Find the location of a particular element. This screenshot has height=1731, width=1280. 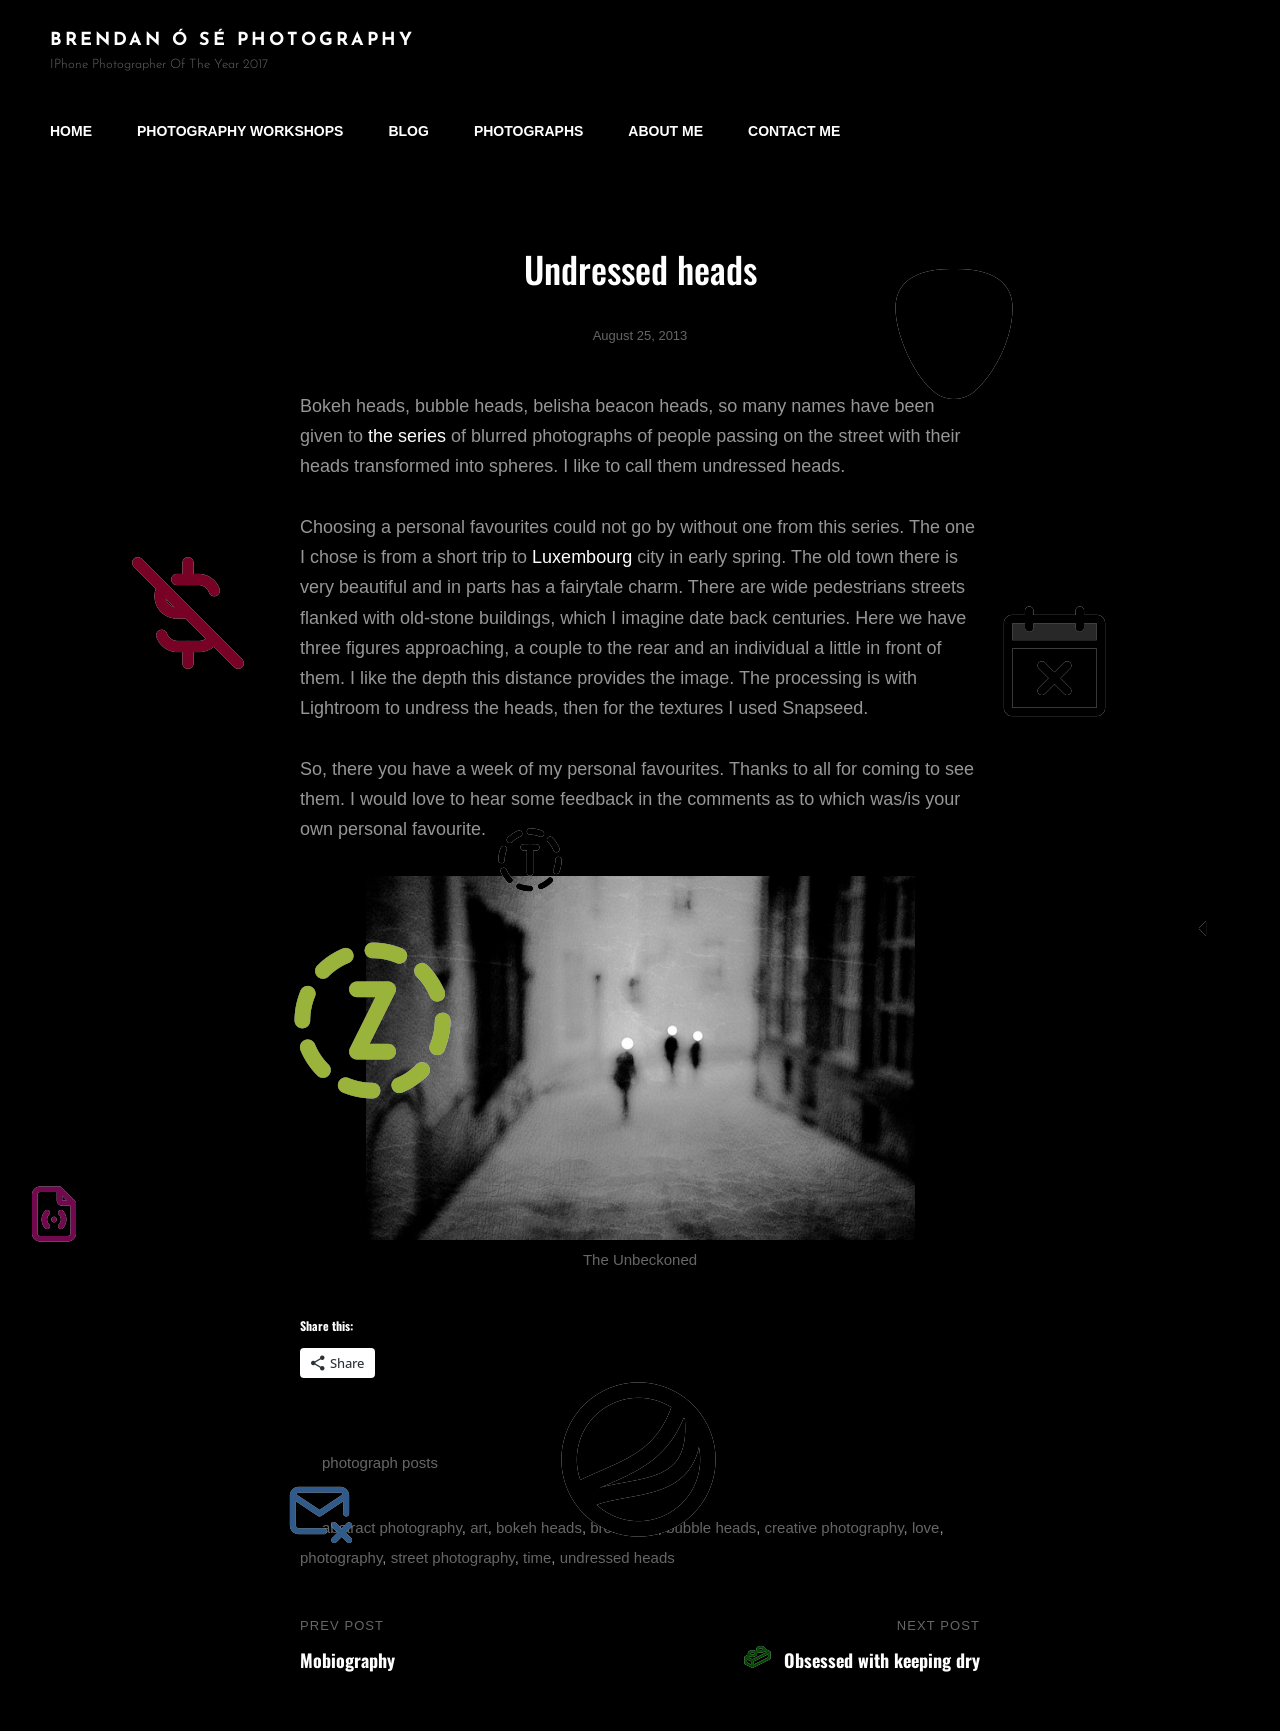

indicates text formatting or typography options is located at coordinates (530, 860).